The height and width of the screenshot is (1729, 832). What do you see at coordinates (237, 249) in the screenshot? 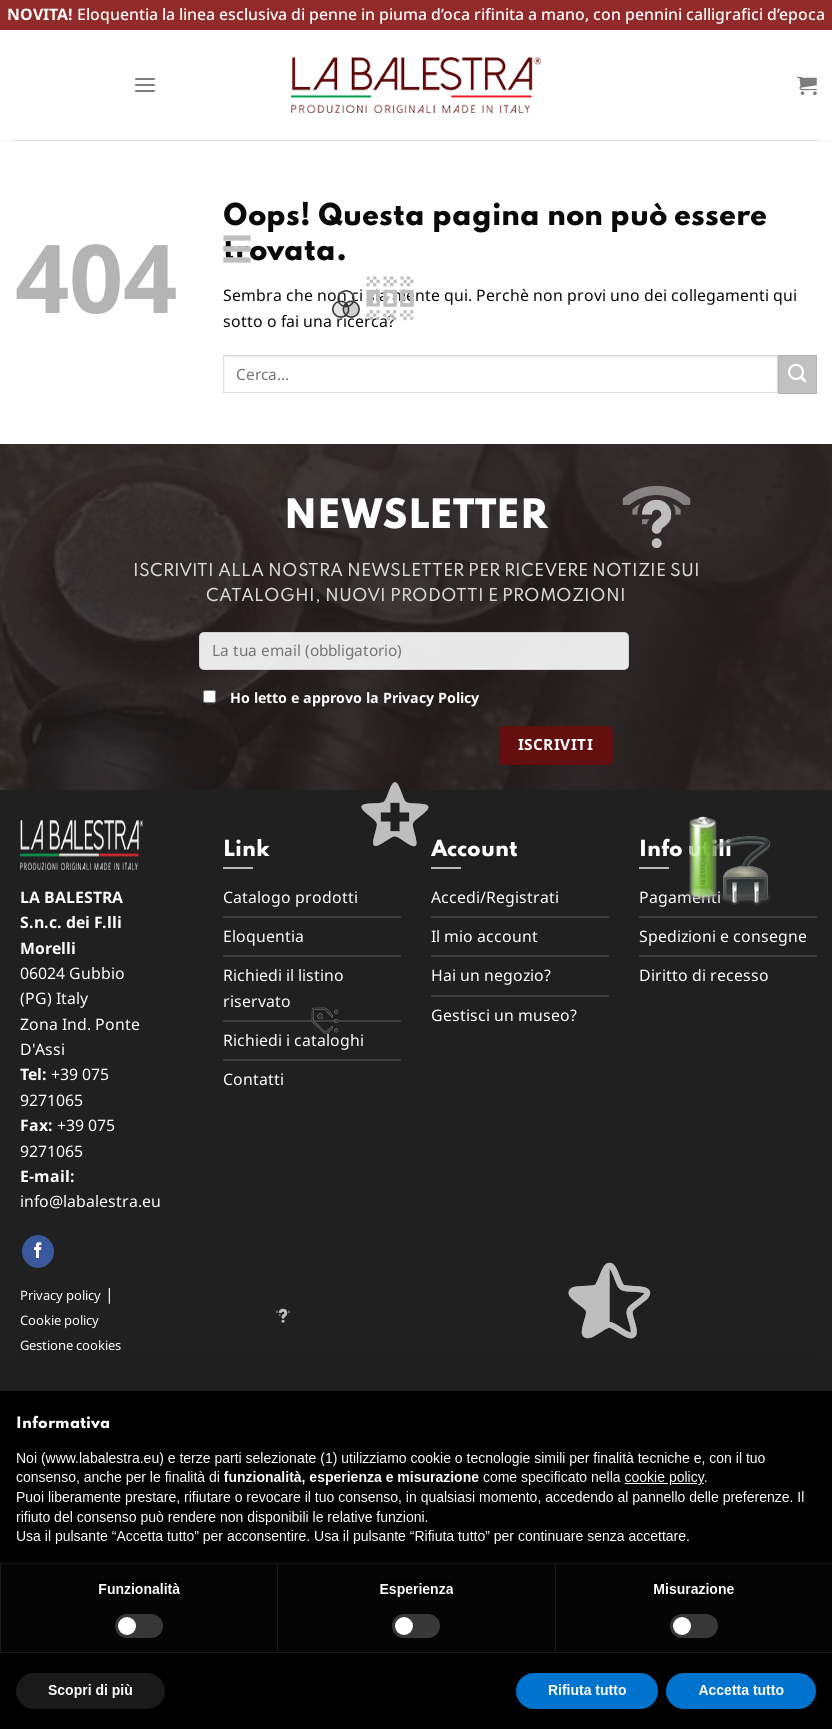
I see `justify text to fill both margins` at bounding box center [237, 249].